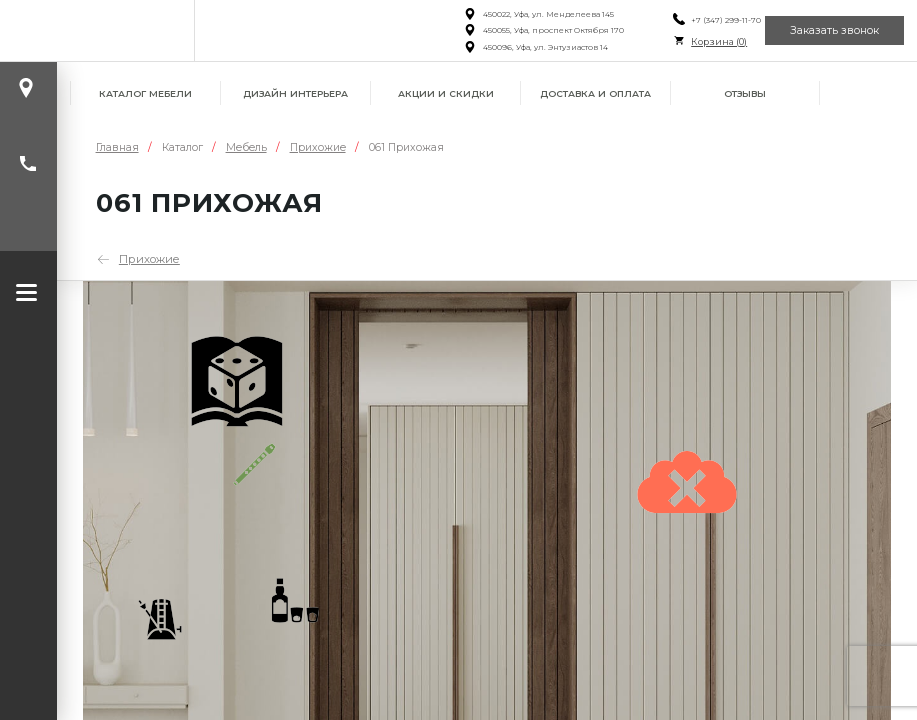 The height and width of the screenshot is (720, 917). I want to click on access music or audio player, so click(254, 464).